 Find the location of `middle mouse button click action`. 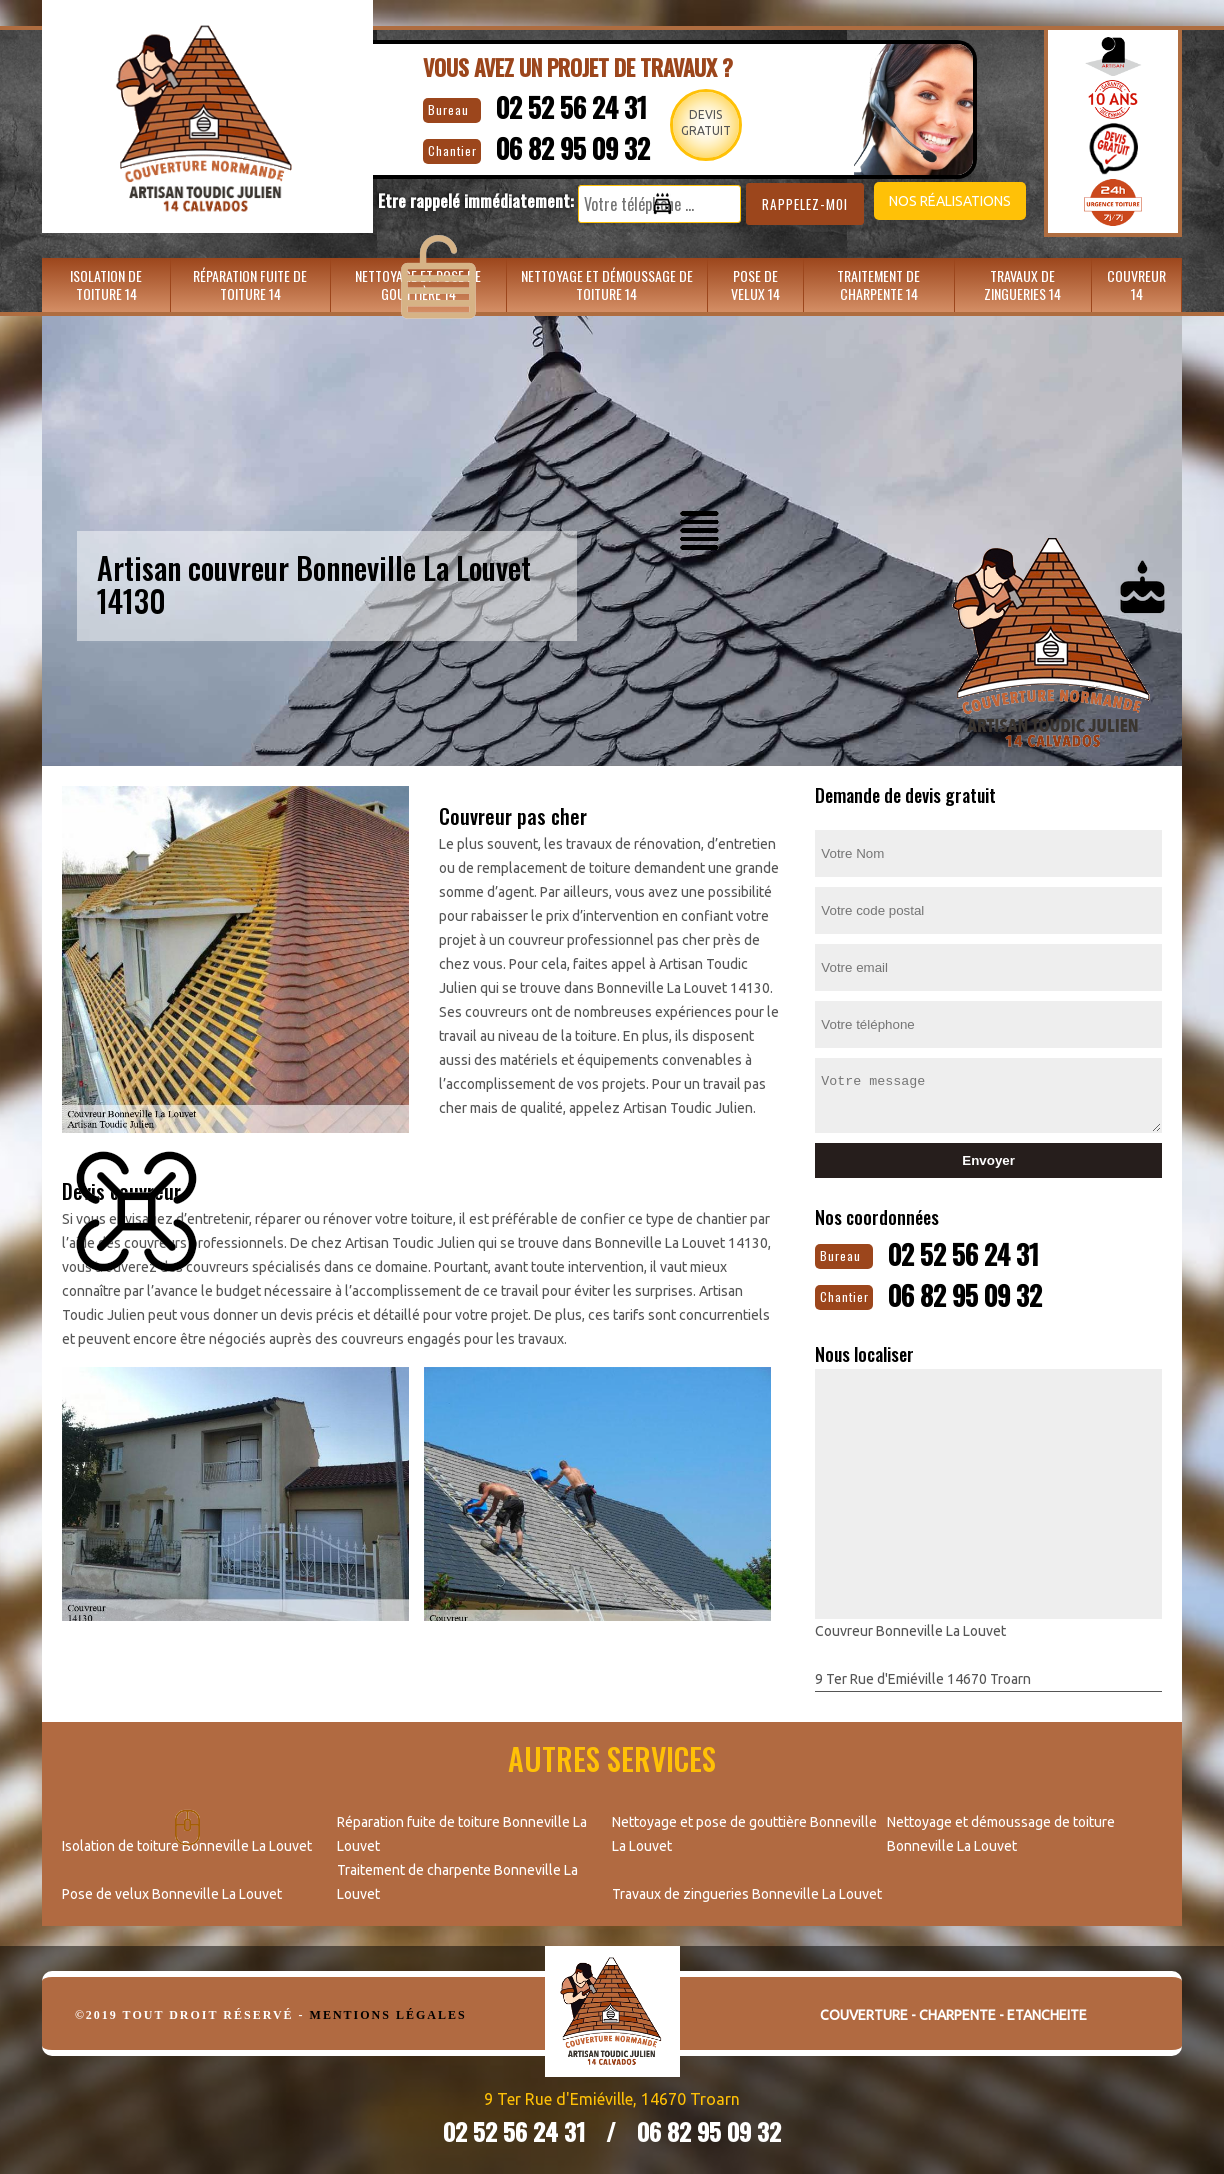

middle mouse button click action is located at coordinates (187, 1827).